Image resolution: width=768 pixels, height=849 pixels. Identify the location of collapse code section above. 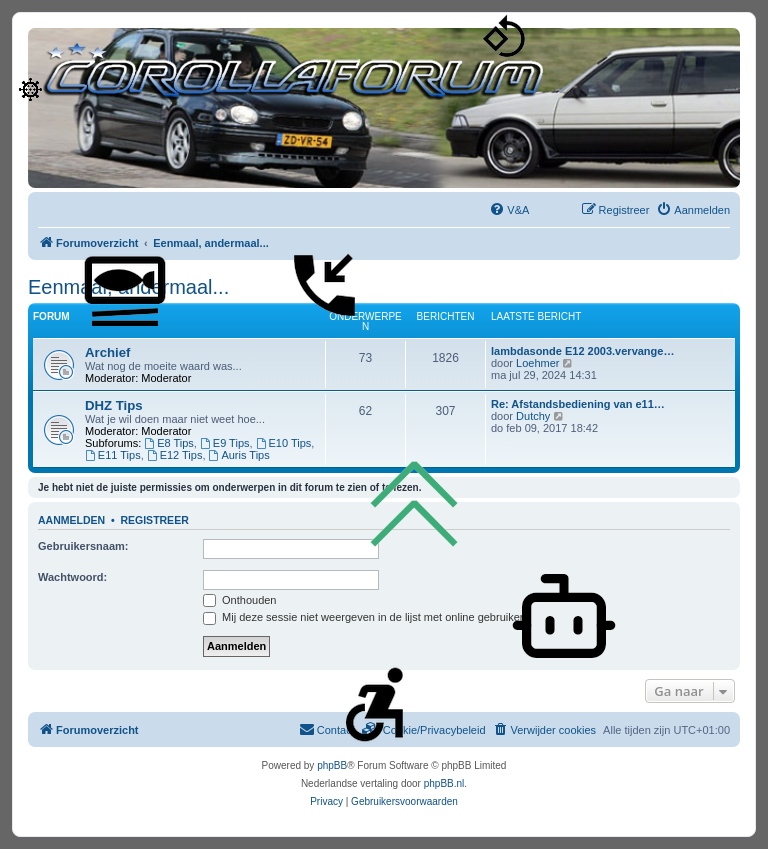
(416, 507).